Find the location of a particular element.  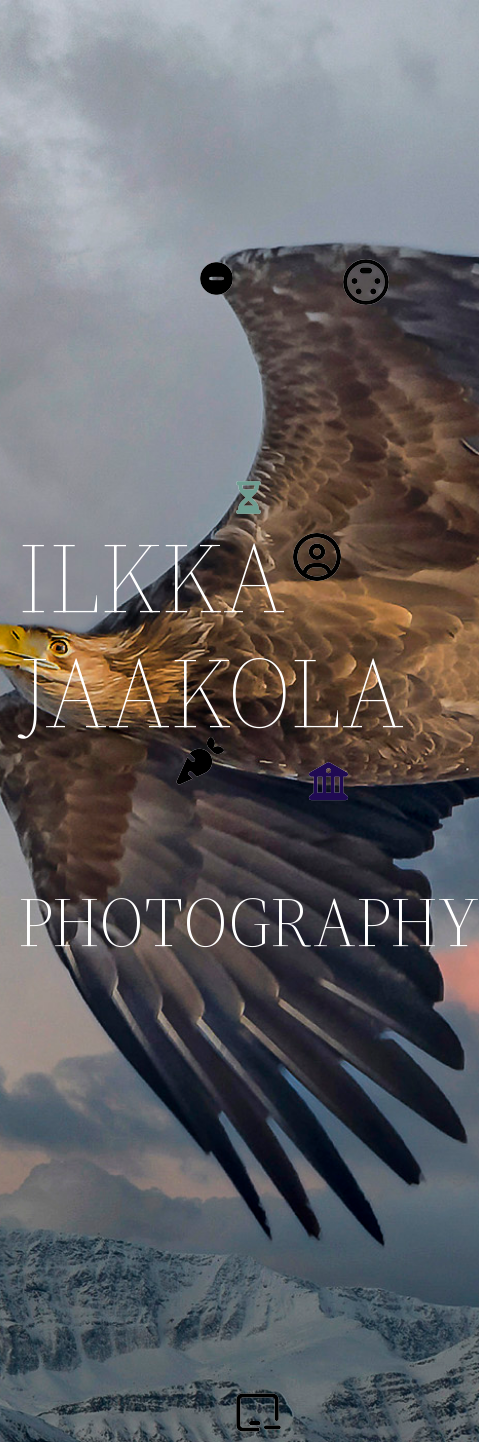

view your profile is located at coordinates (317, 557).